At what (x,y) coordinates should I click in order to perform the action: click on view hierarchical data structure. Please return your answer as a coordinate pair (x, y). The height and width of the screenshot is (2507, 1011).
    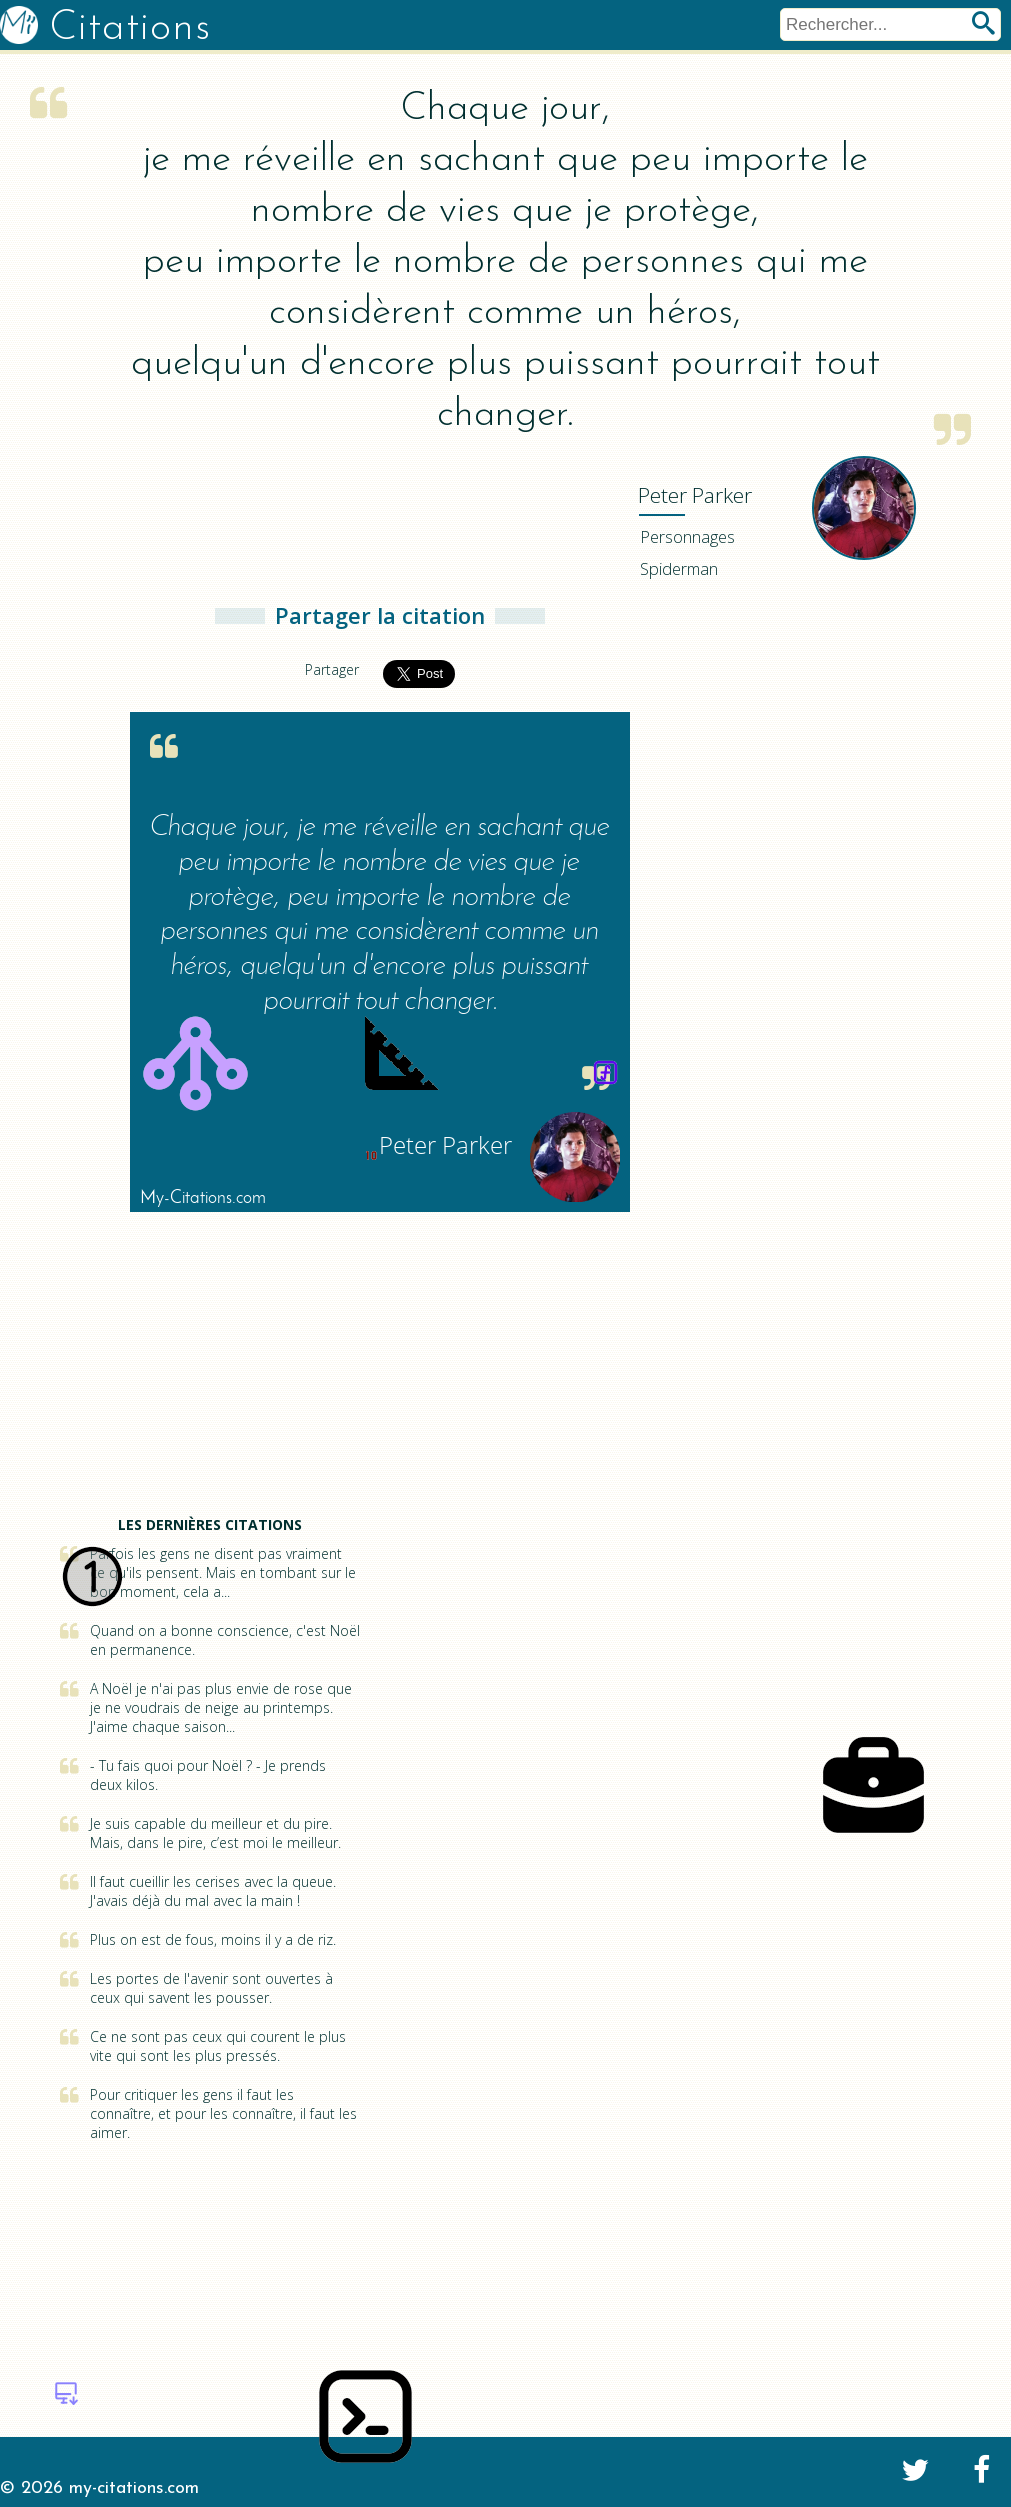
    Looking at the image, I should click on (195, 1063).